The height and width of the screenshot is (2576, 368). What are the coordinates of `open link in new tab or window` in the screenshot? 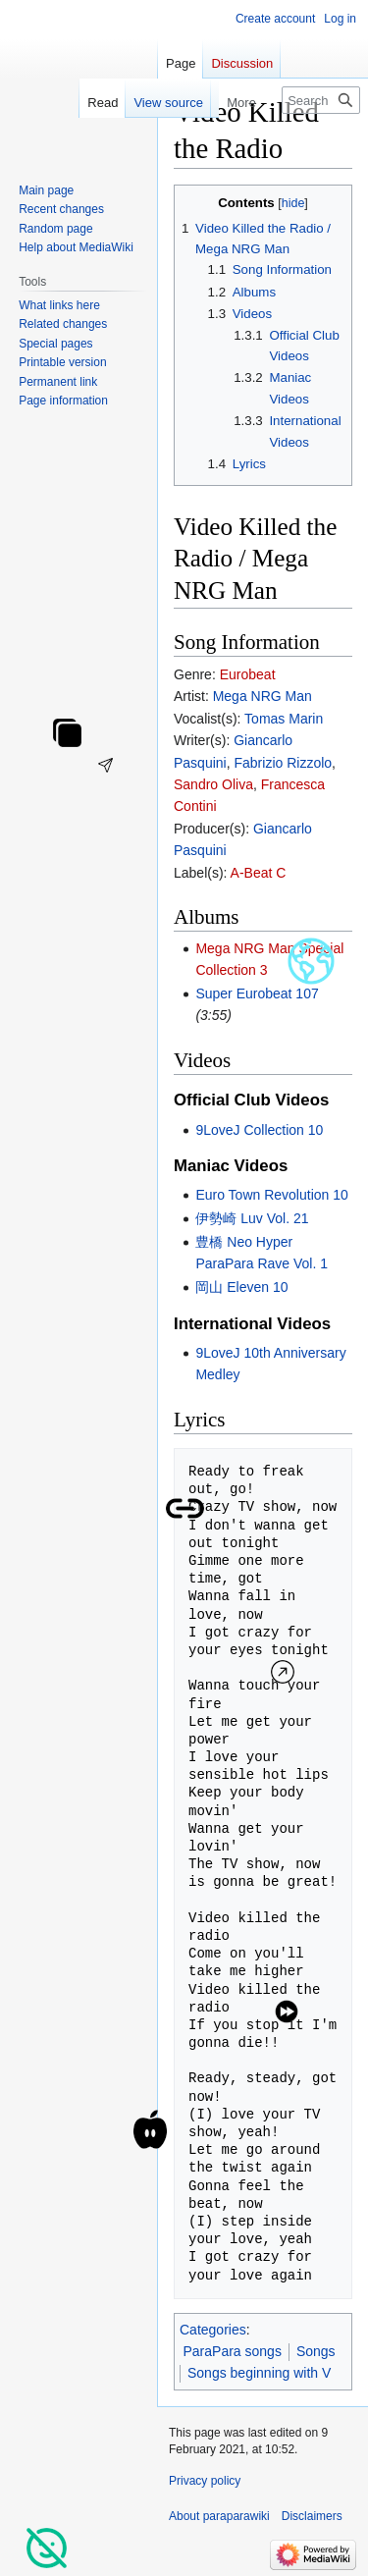 It's located at (283, 1672).